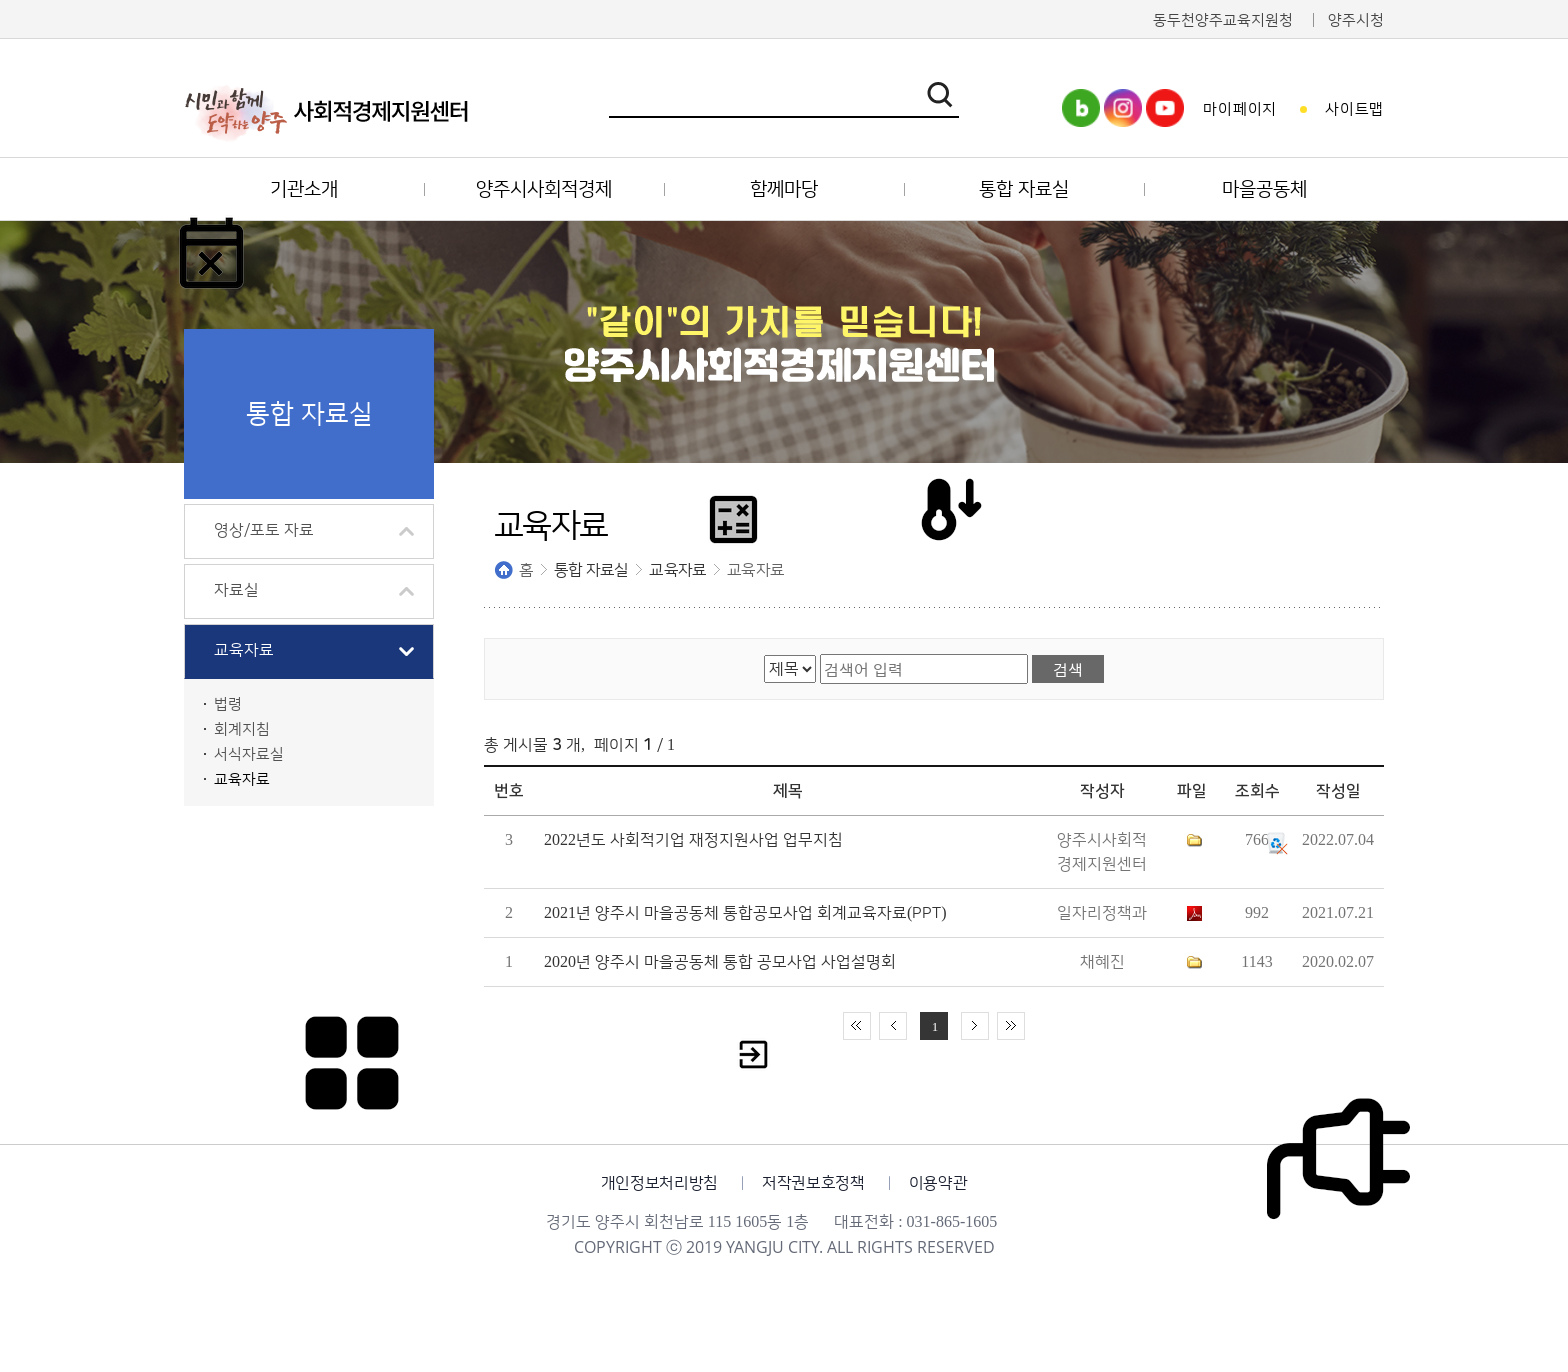 This screenshot has width=1568, height=1372. What do you see at coordinates (950, 509) in the screenshot?
I see `indicates temperature is decreasing` at bounding box center [950, 509].